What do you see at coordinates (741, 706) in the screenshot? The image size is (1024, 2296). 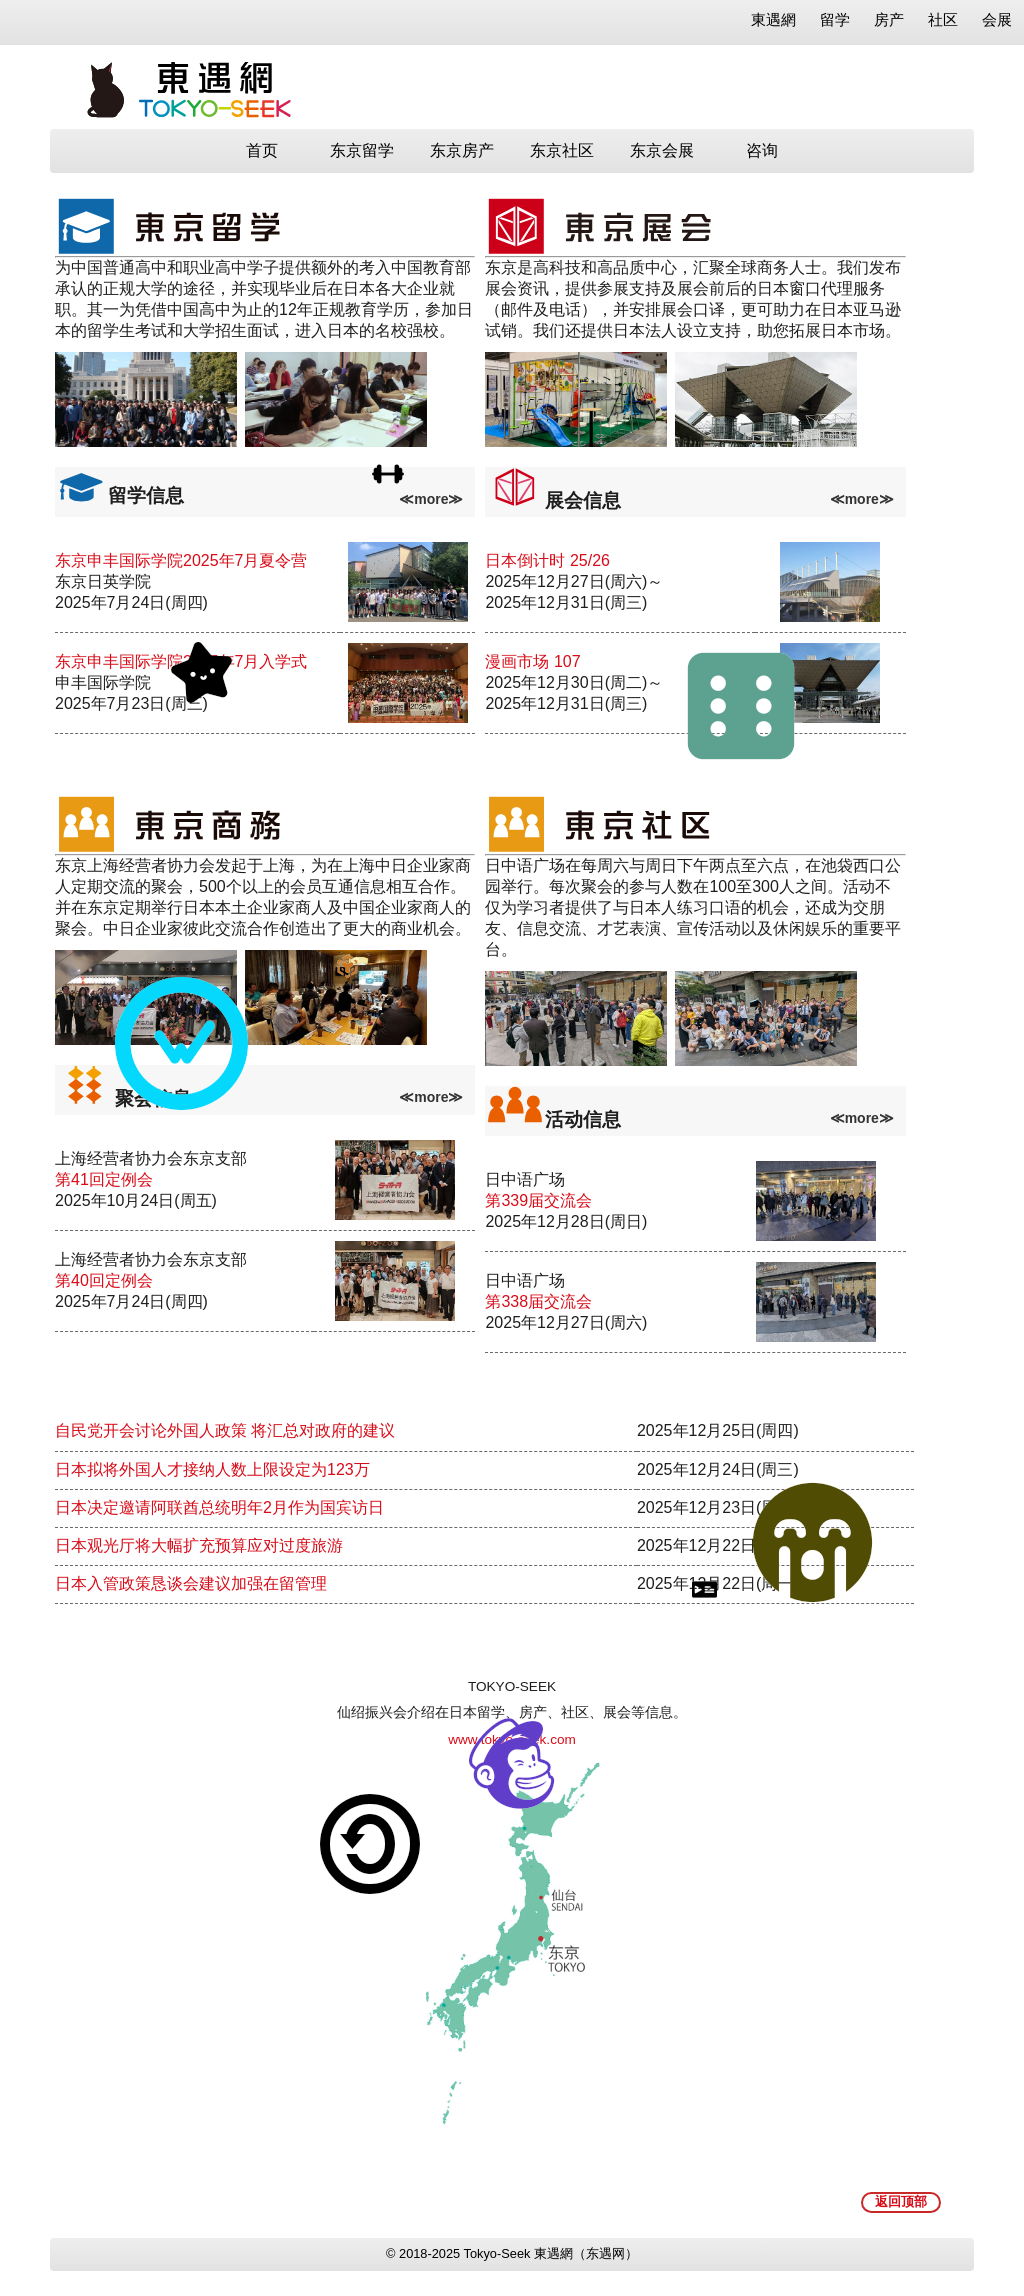 I see `roll or randomize a selection` at bounding box center [741, 706].